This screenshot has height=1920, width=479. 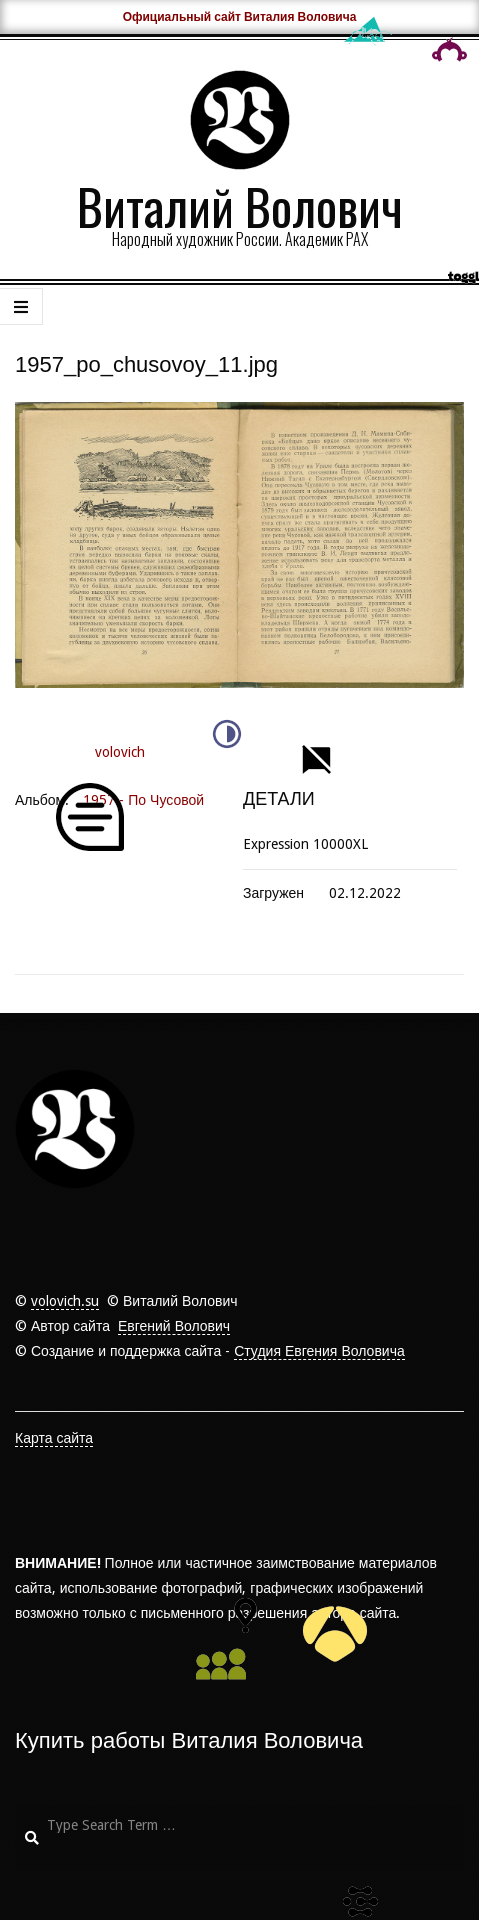 I want to click on open quip collaborative documents app, so click(x=90, y=817).